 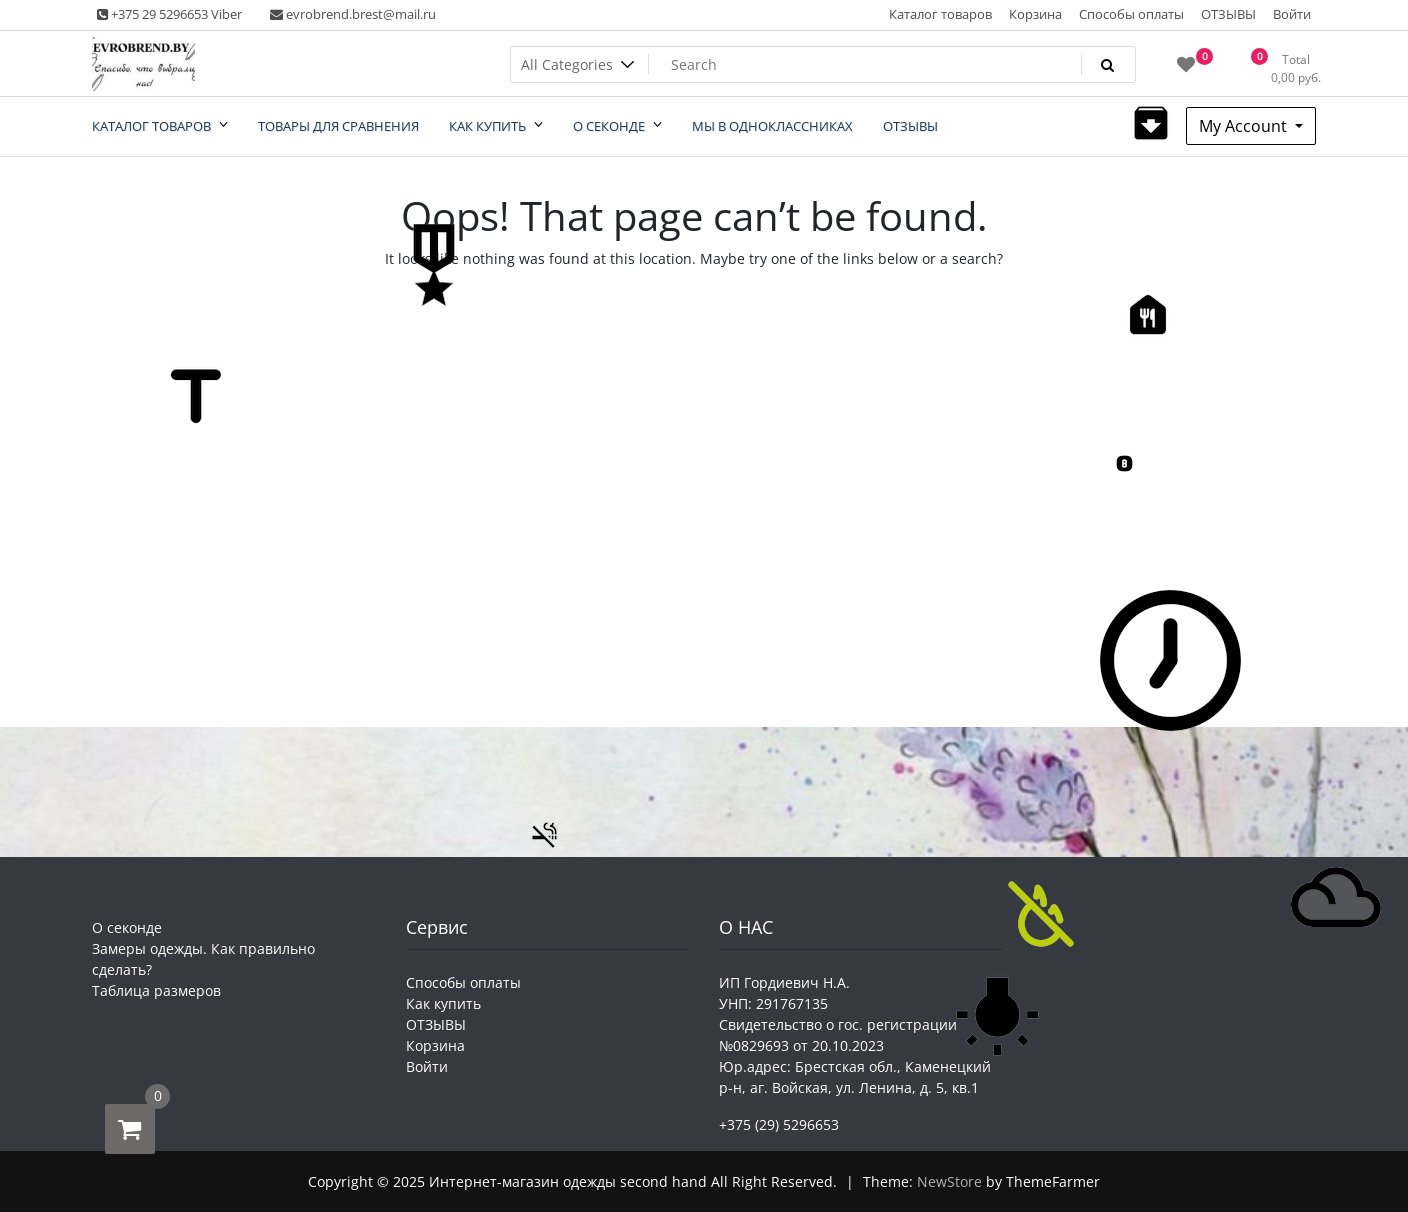 I want to click on adjust incandescent light settings, so click(x=997, y=1014).